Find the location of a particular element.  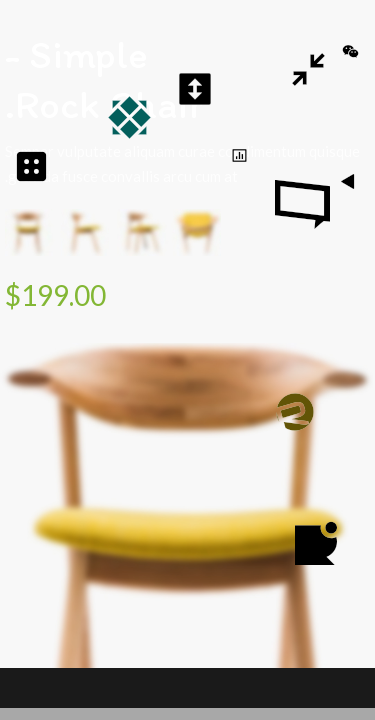

roll the dice or randomize is located at coordinates (31, 166).